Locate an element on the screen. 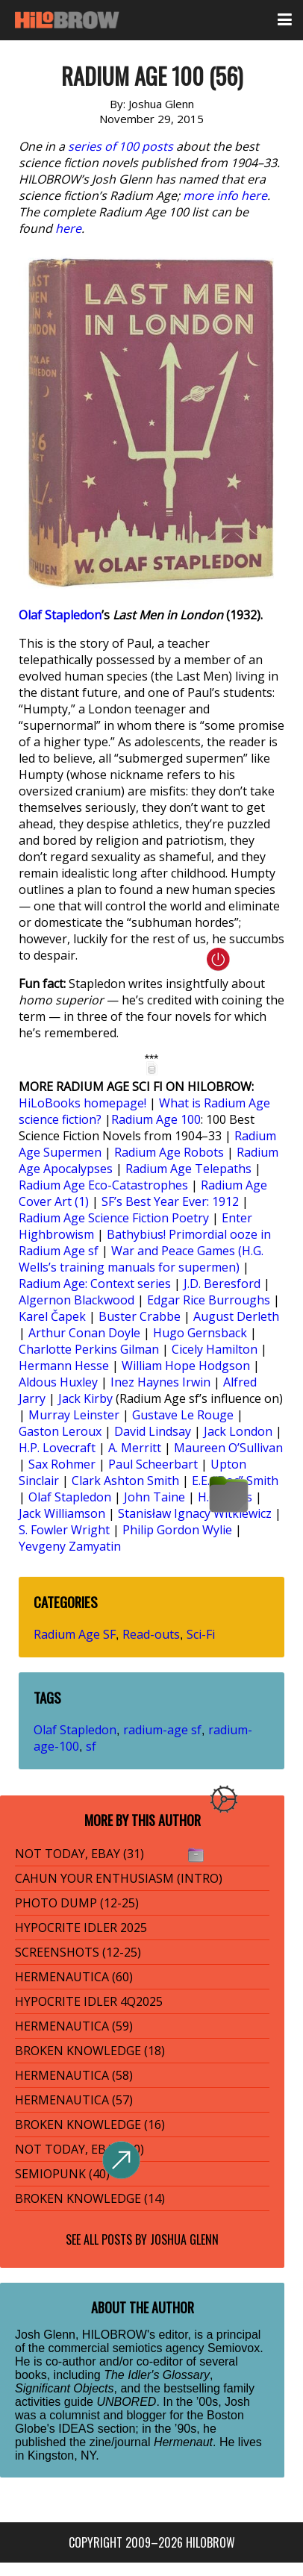  indicates a symbolic link or shortcut to another file is located at coordinates (121, 2160).